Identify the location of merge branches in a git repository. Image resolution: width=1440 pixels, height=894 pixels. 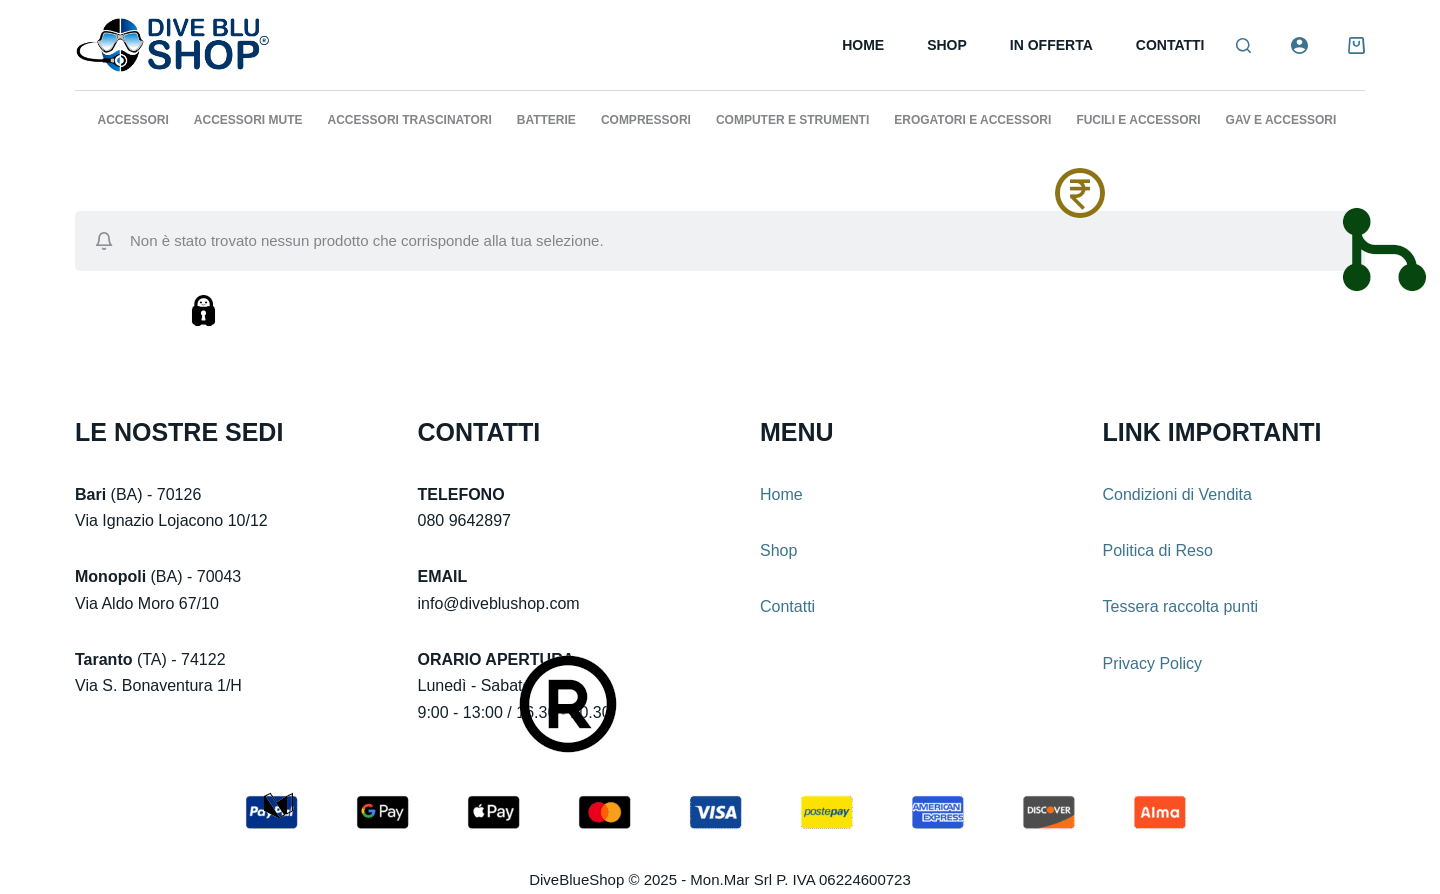
(1384, 249).